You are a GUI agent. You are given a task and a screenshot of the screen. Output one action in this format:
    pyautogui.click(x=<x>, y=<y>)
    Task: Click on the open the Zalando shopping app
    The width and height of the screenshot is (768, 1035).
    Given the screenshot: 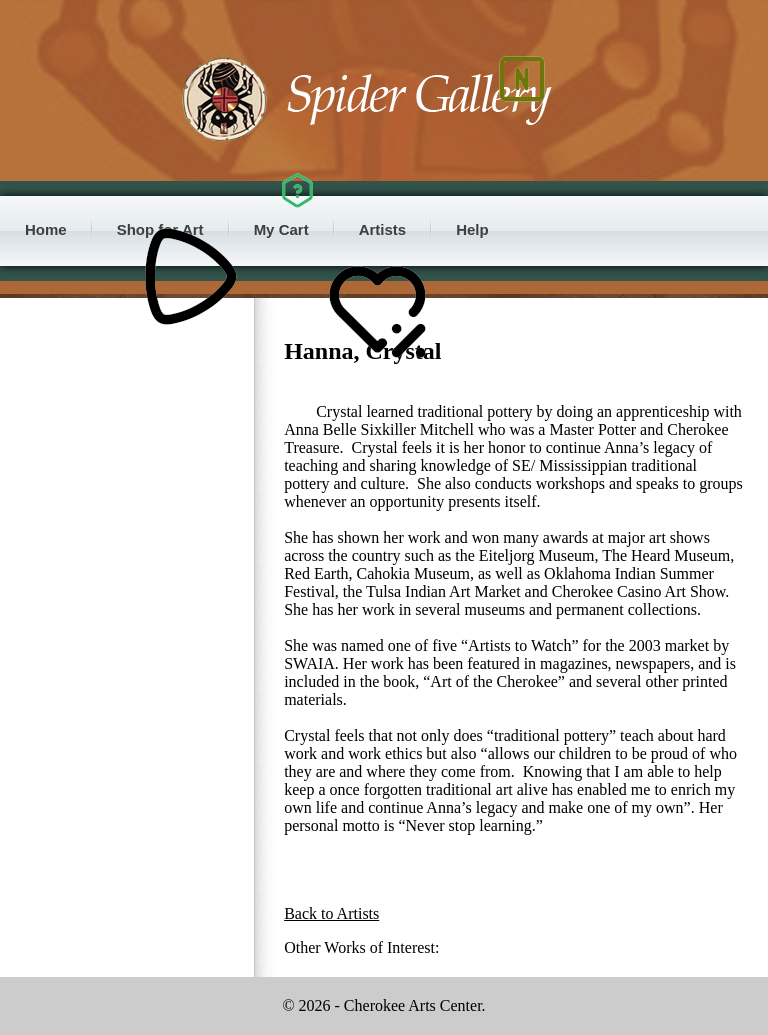 What is the action you would take?
    pyautogui.click(x=188, y=276)
    